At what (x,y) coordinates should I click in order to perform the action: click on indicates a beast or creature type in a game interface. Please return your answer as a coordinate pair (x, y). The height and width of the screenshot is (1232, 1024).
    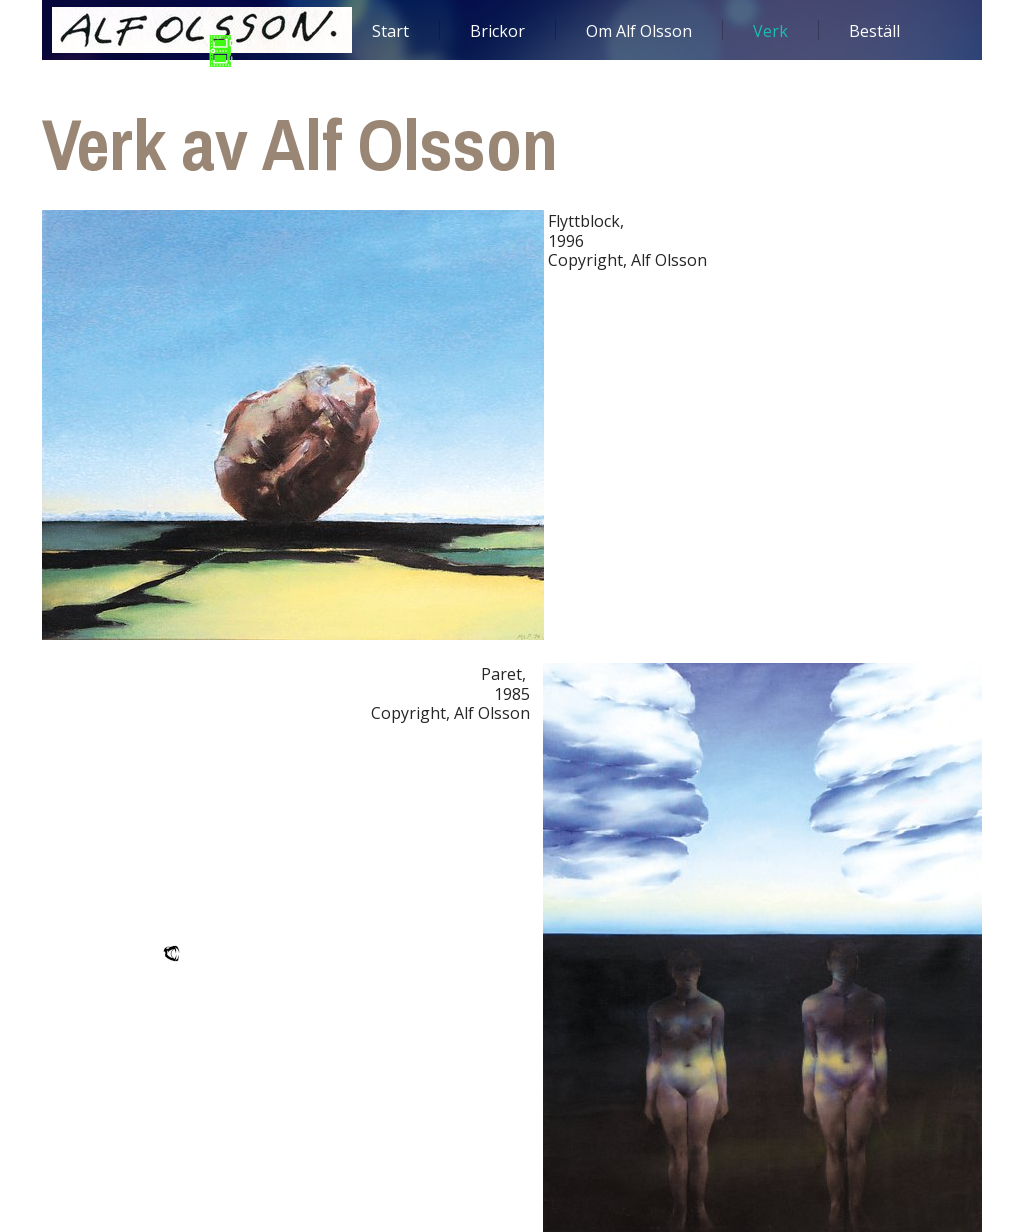
    Looking at the image, I should click on (171, 953).